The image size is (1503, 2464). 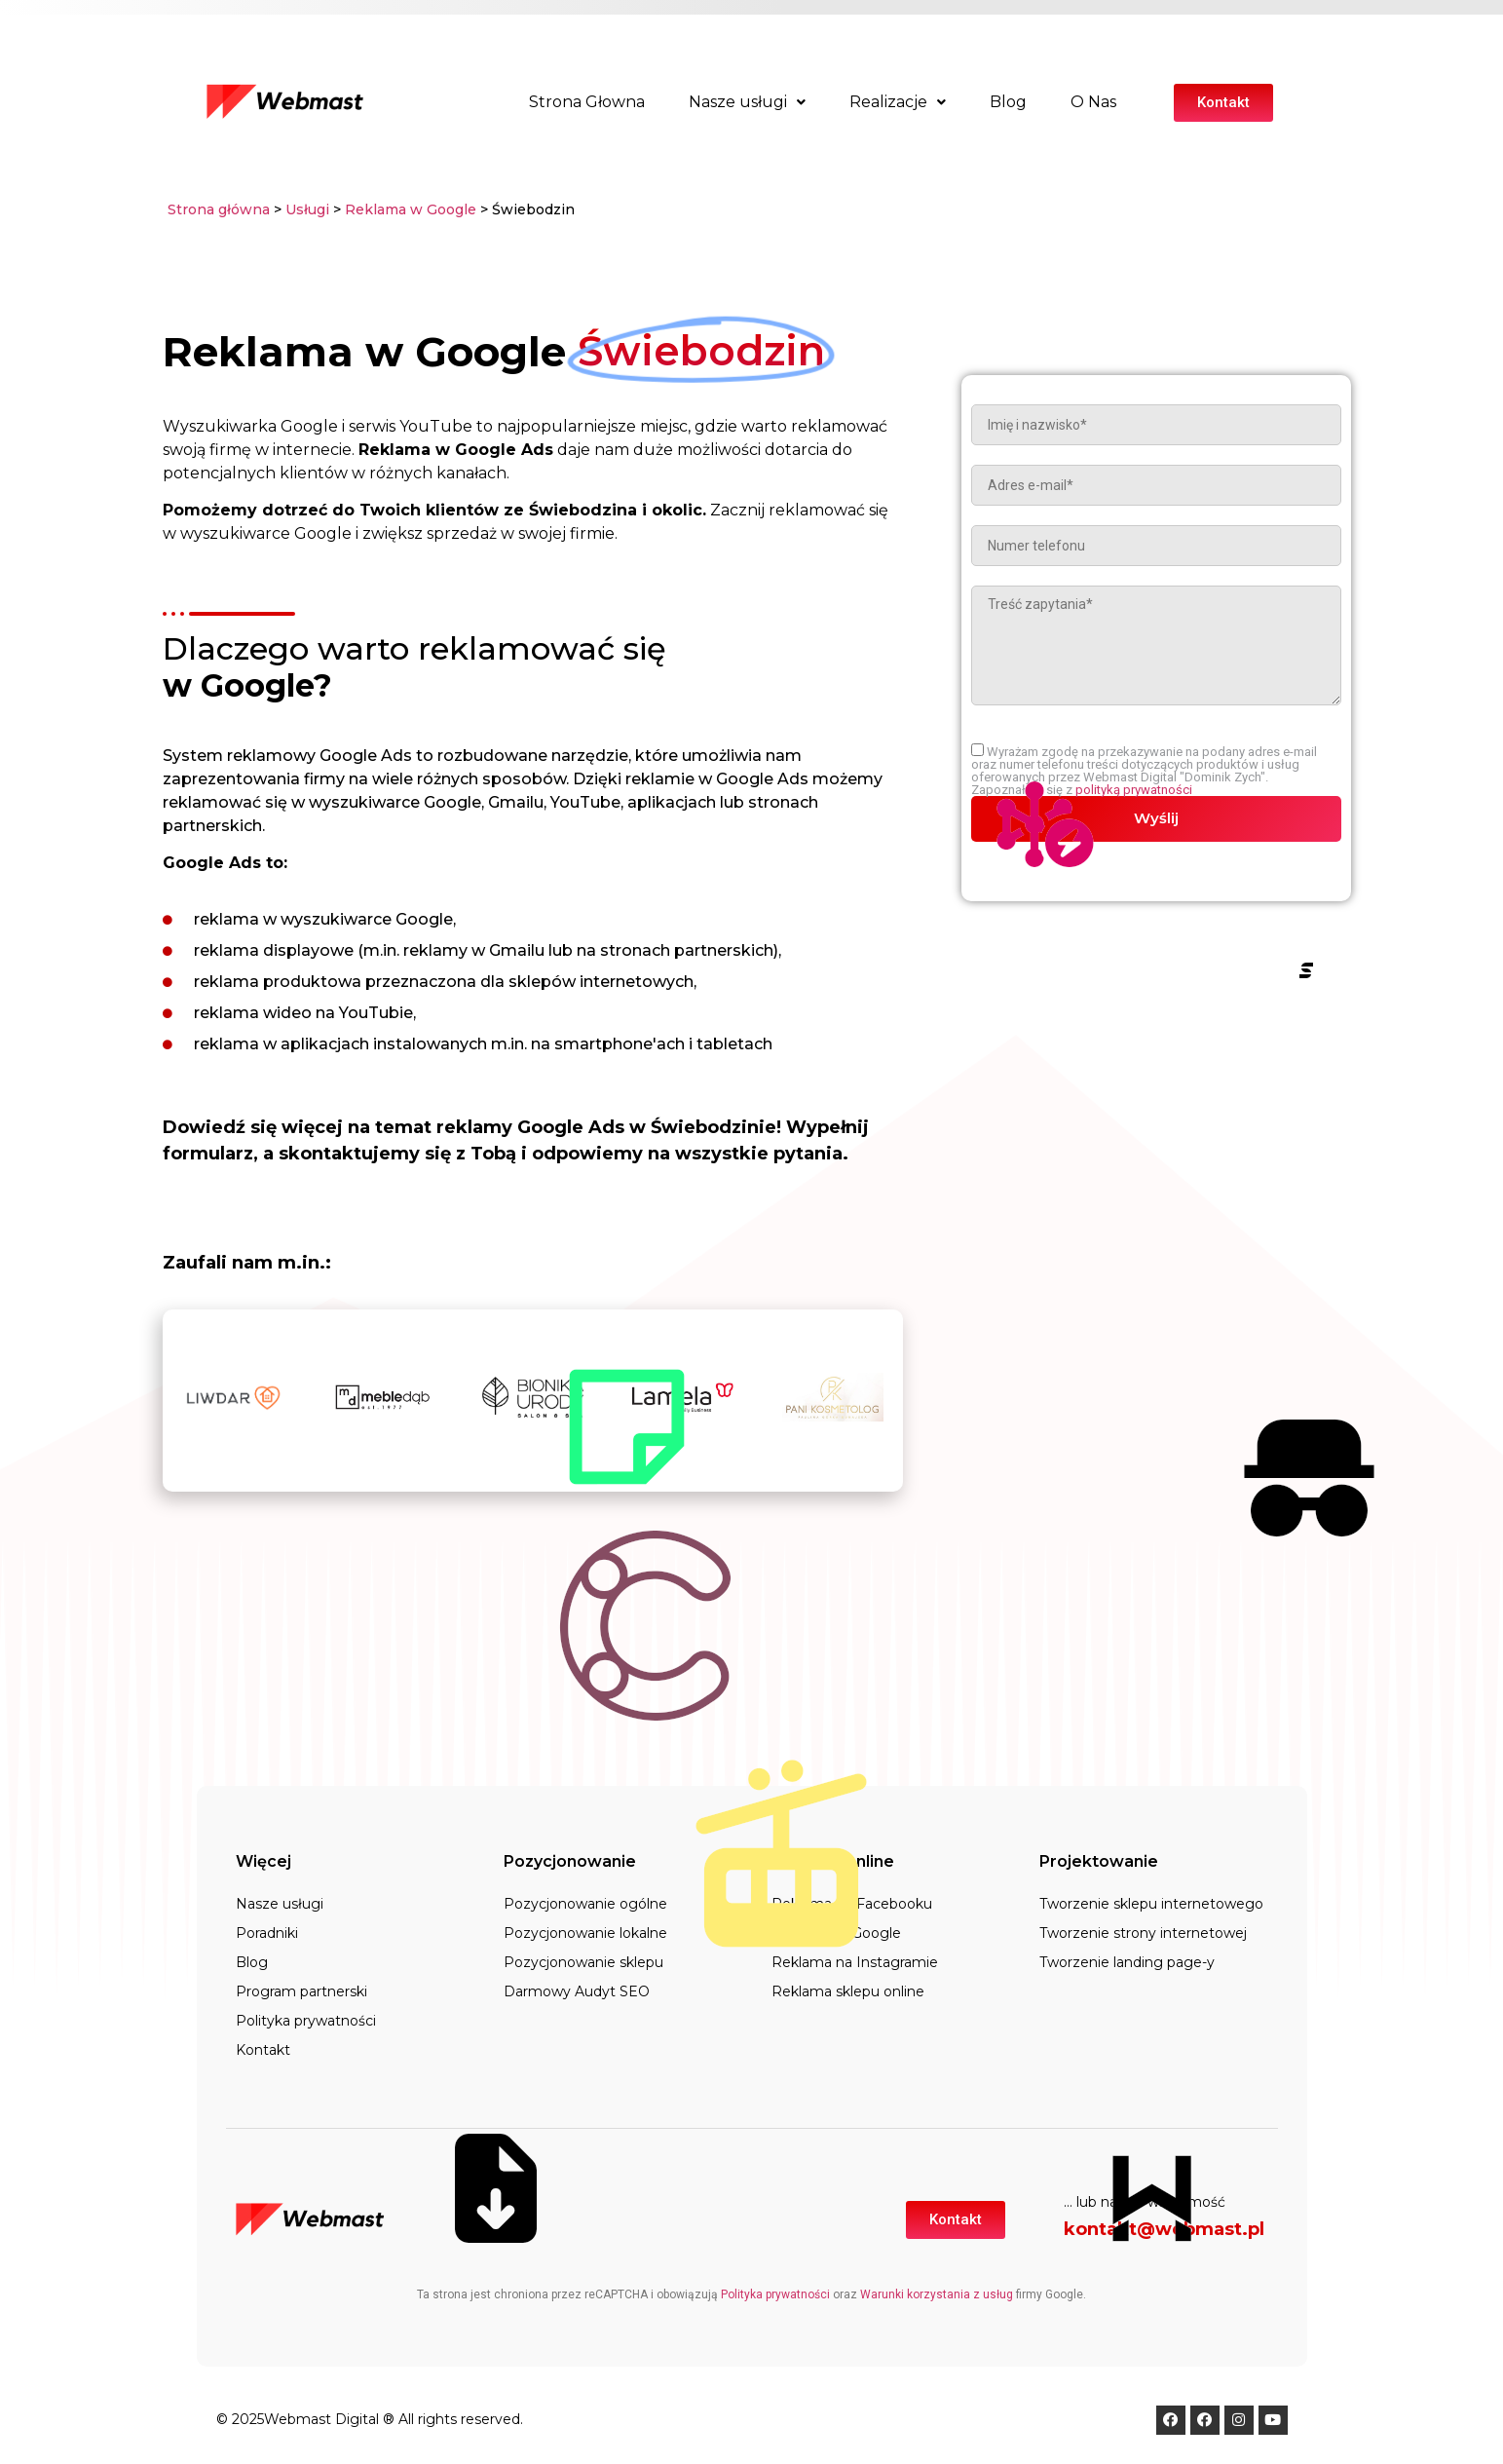 I want to click on access cable car or gondola transit information, so click(x=781, y=1859).